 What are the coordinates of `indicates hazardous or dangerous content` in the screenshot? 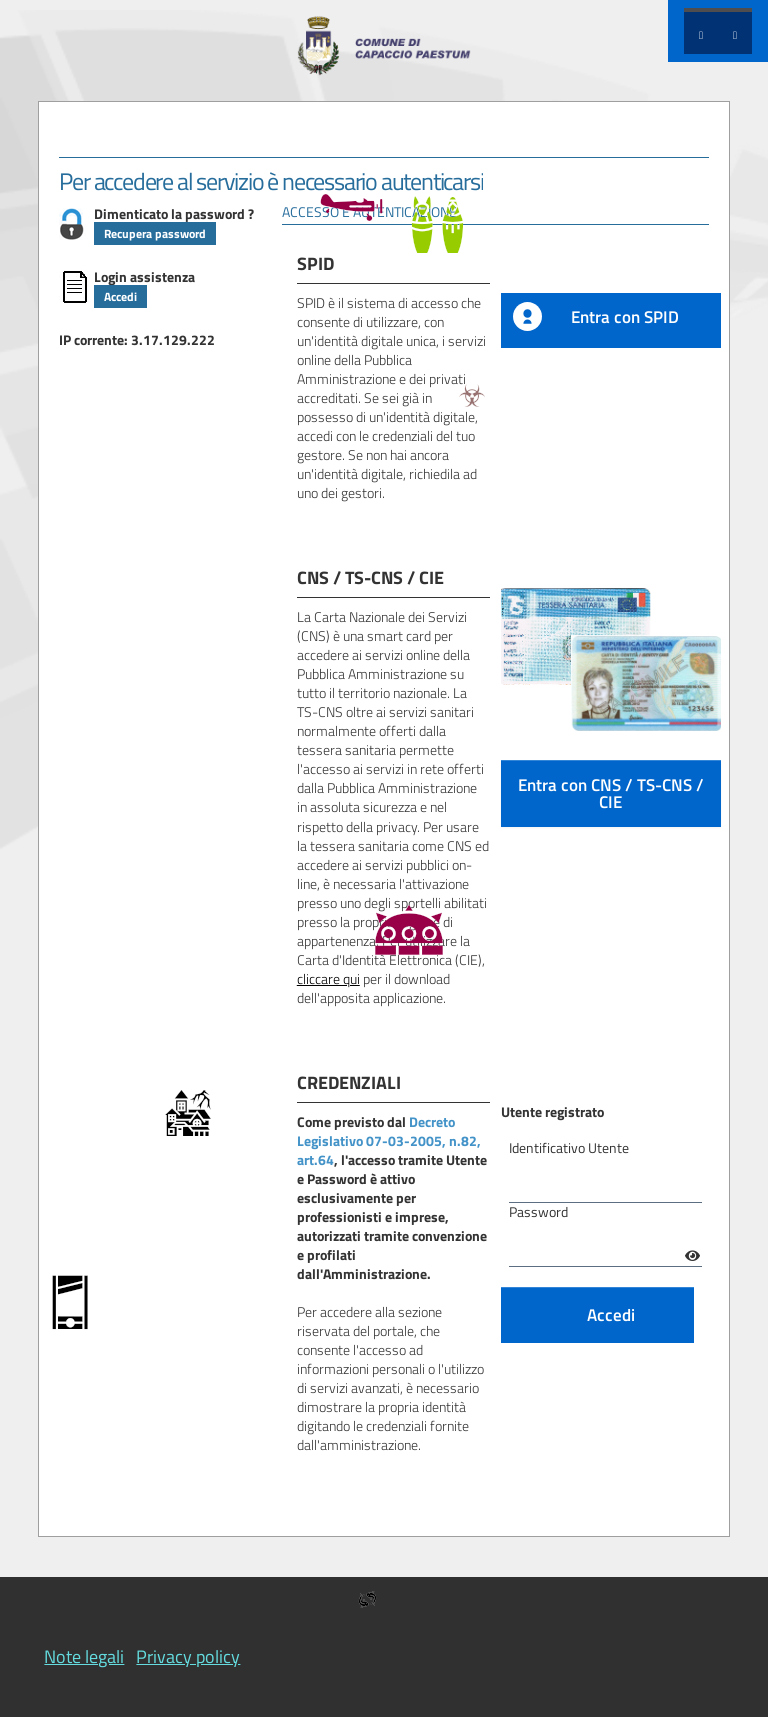 It's located at (472, 396).